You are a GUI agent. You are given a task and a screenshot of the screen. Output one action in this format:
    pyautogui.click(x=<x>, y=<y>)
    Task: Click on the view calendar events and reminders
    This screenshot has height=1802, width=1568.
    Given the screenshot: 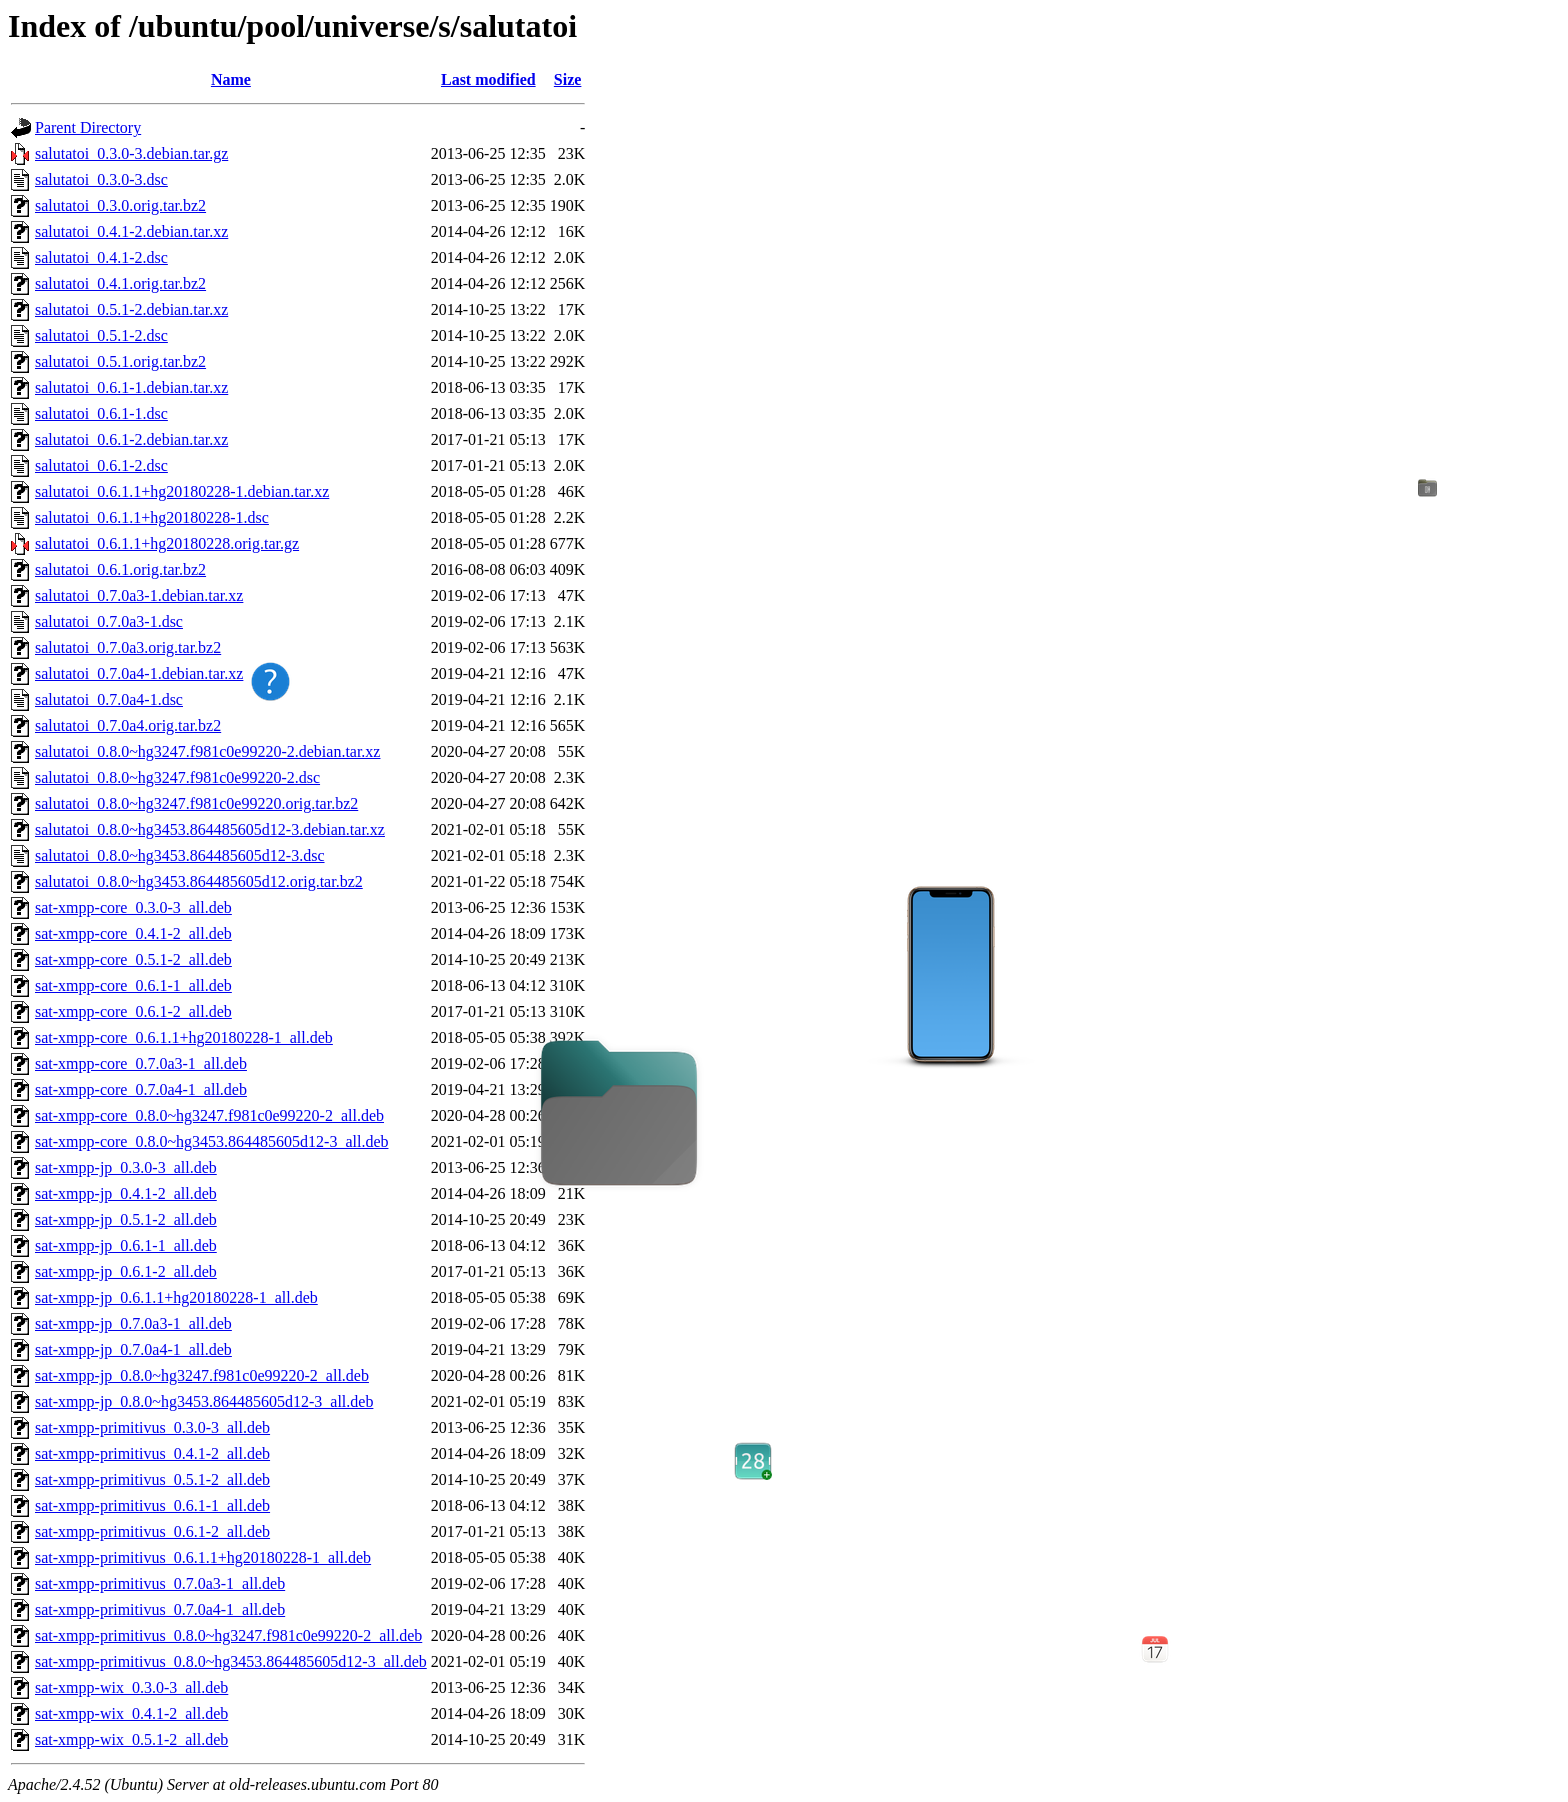 What is the action you would take?
    pyautogui.click(x=1155, y=1649)
    